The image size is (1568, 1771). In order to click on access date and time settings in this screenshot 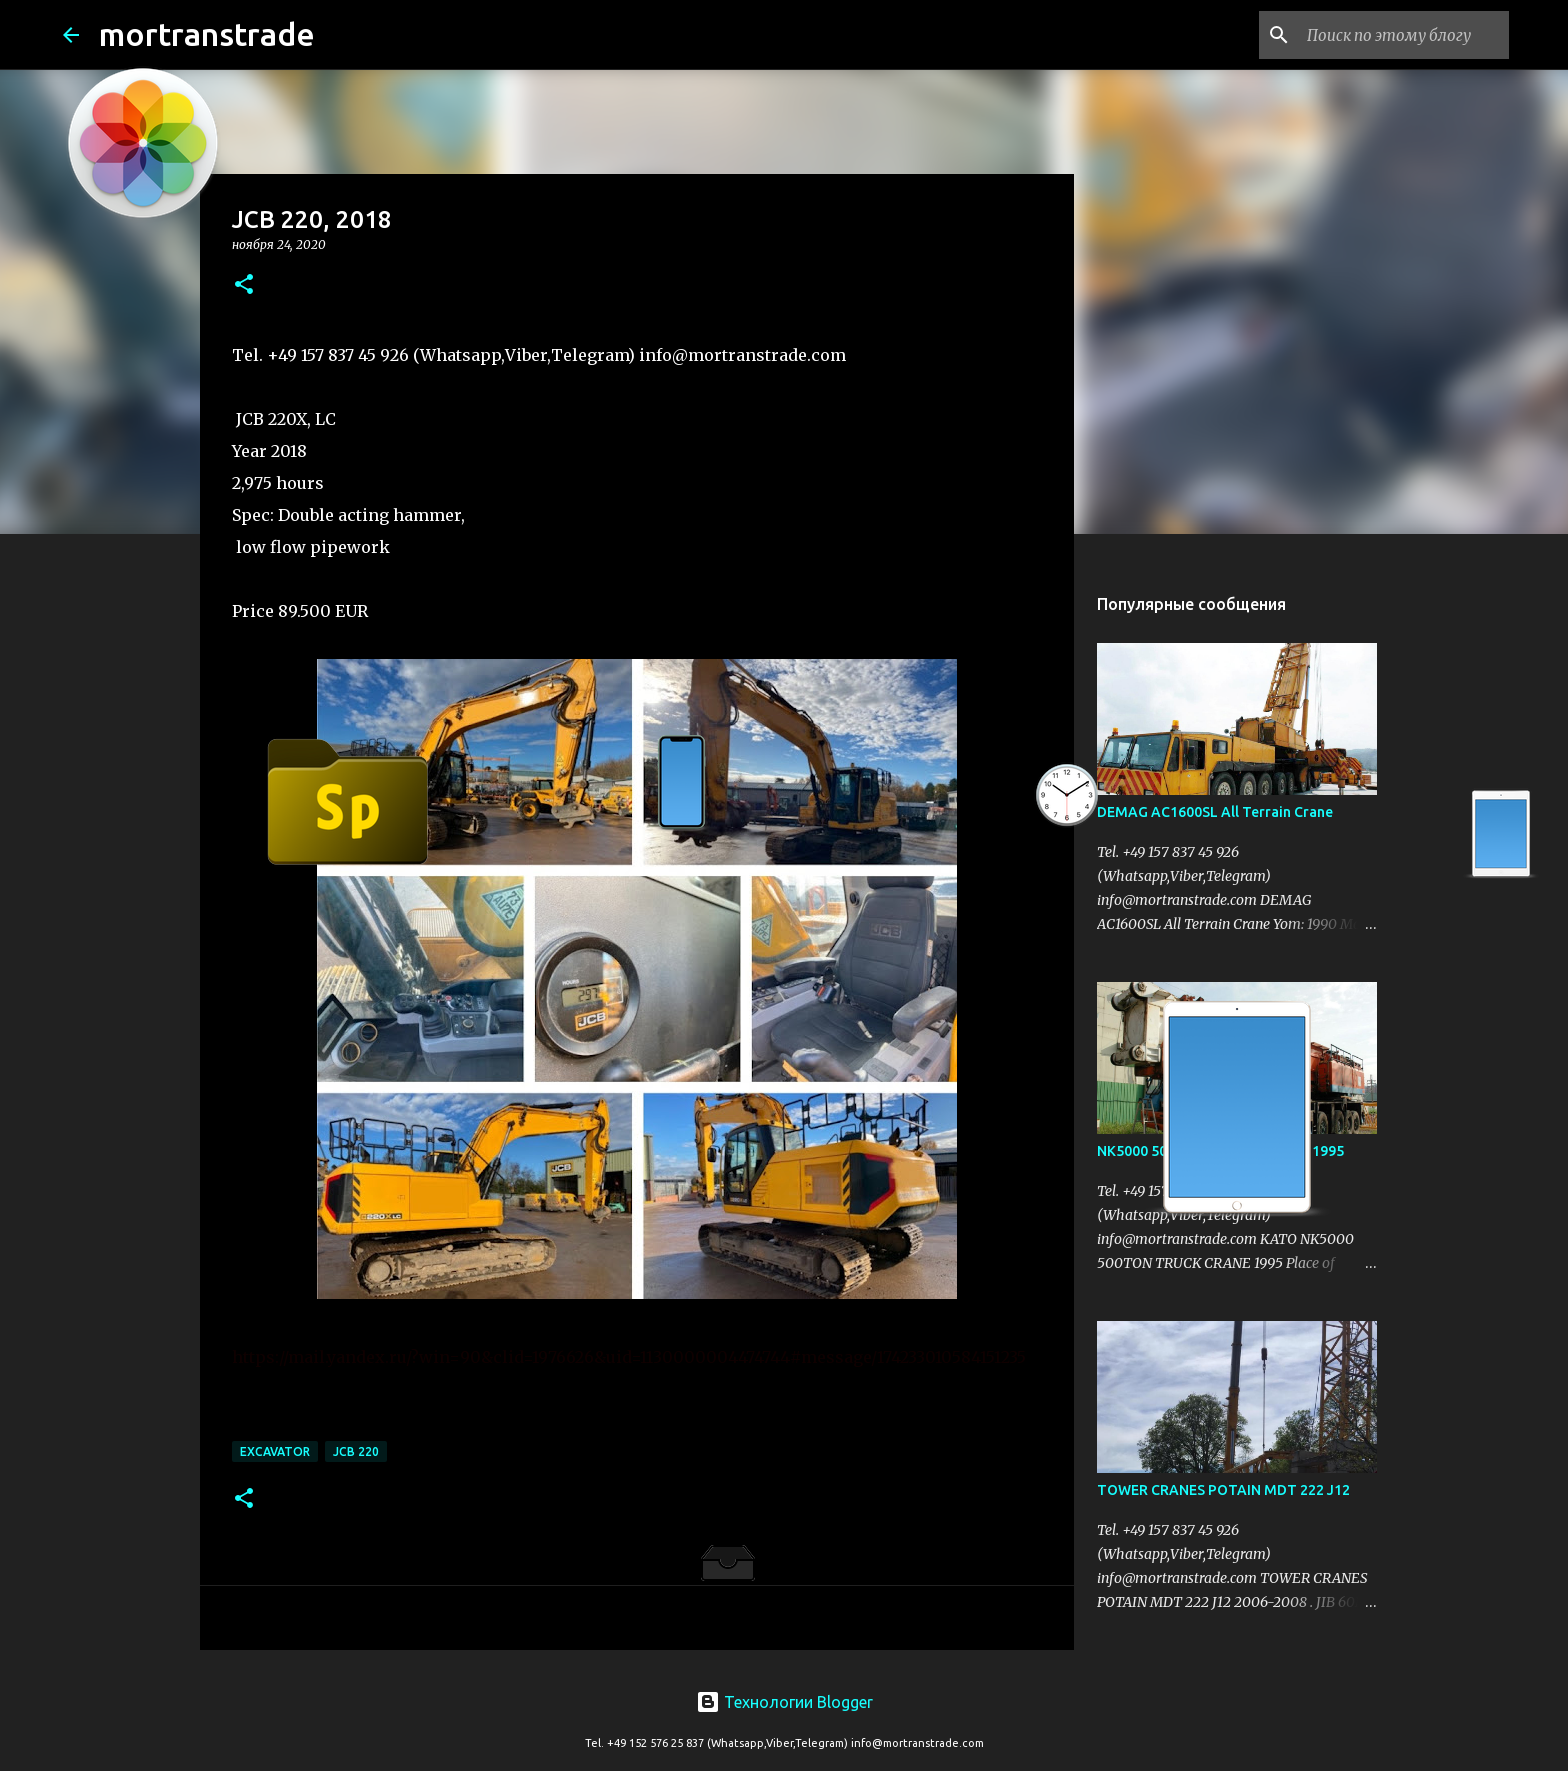, I will do `click(1067, 795)`.